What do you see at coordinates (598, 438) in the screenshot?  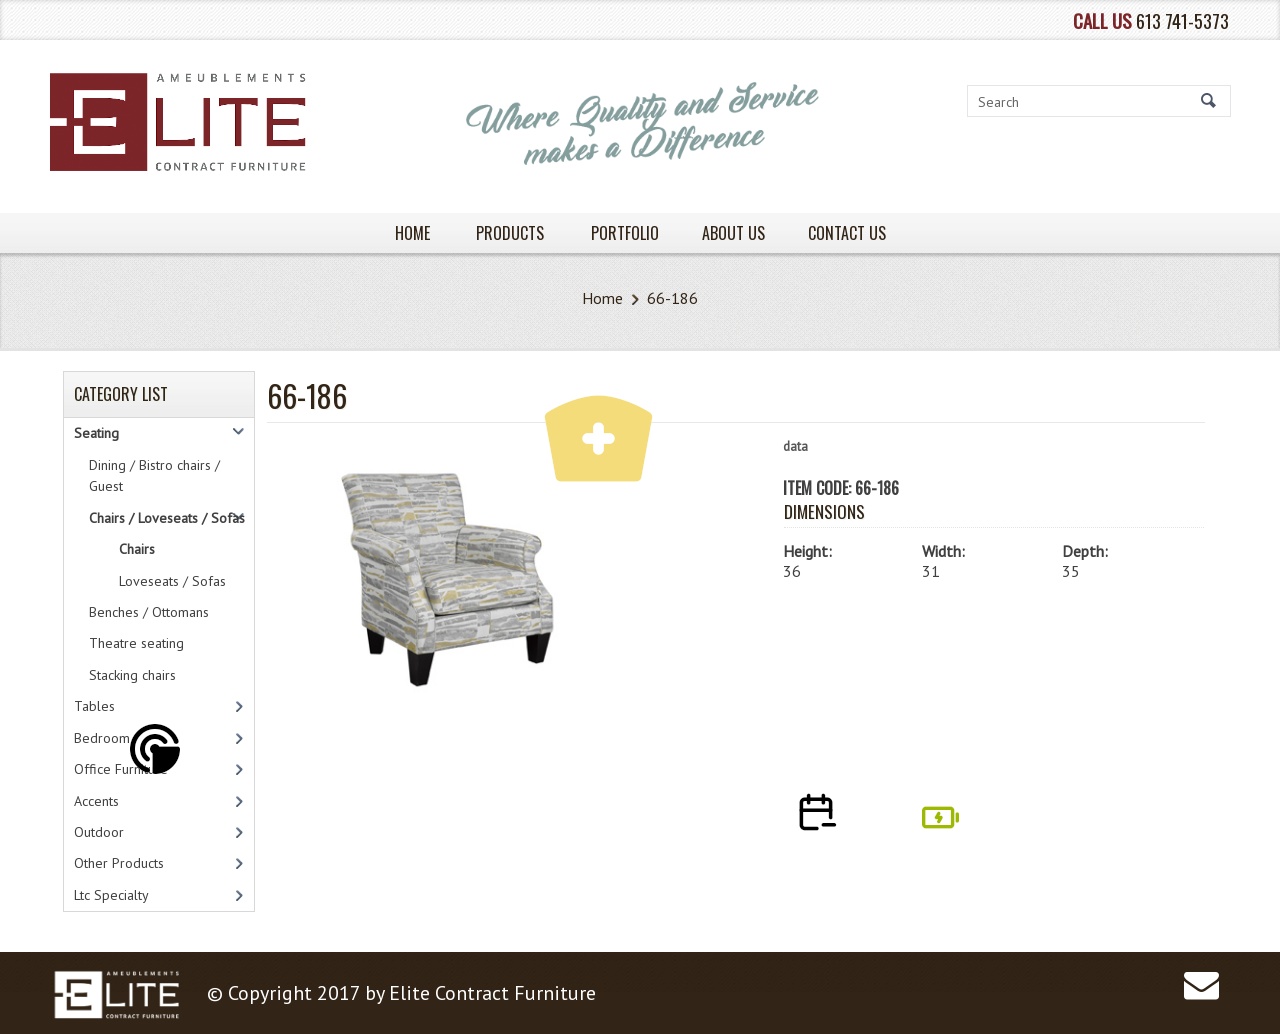 I see `access nursing or healthcare services` at bounding box center [598, 438].